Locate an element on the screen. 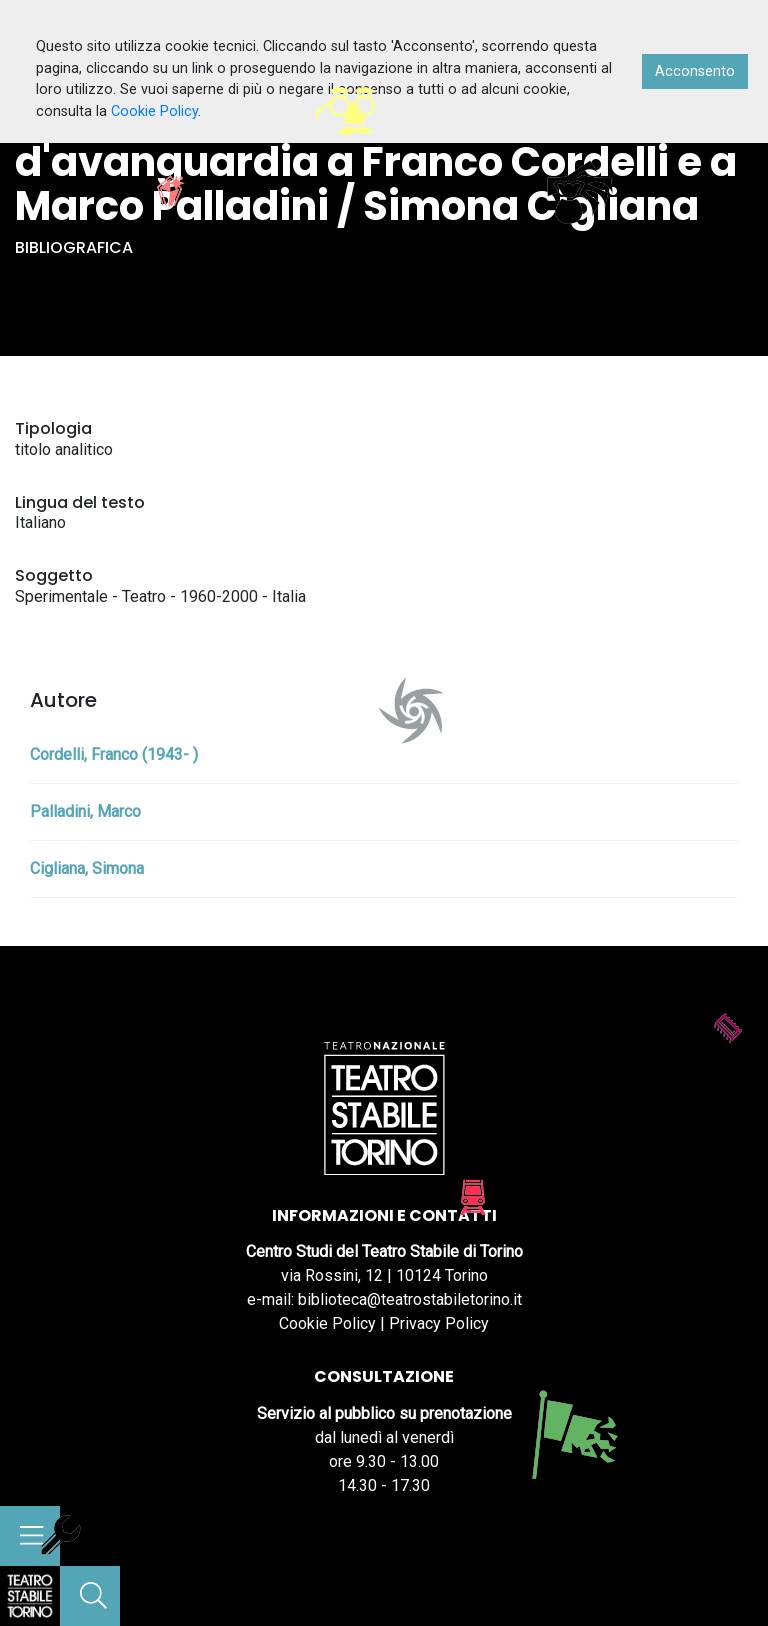  access settings or configuration options is located at coordinates (61, 1535).